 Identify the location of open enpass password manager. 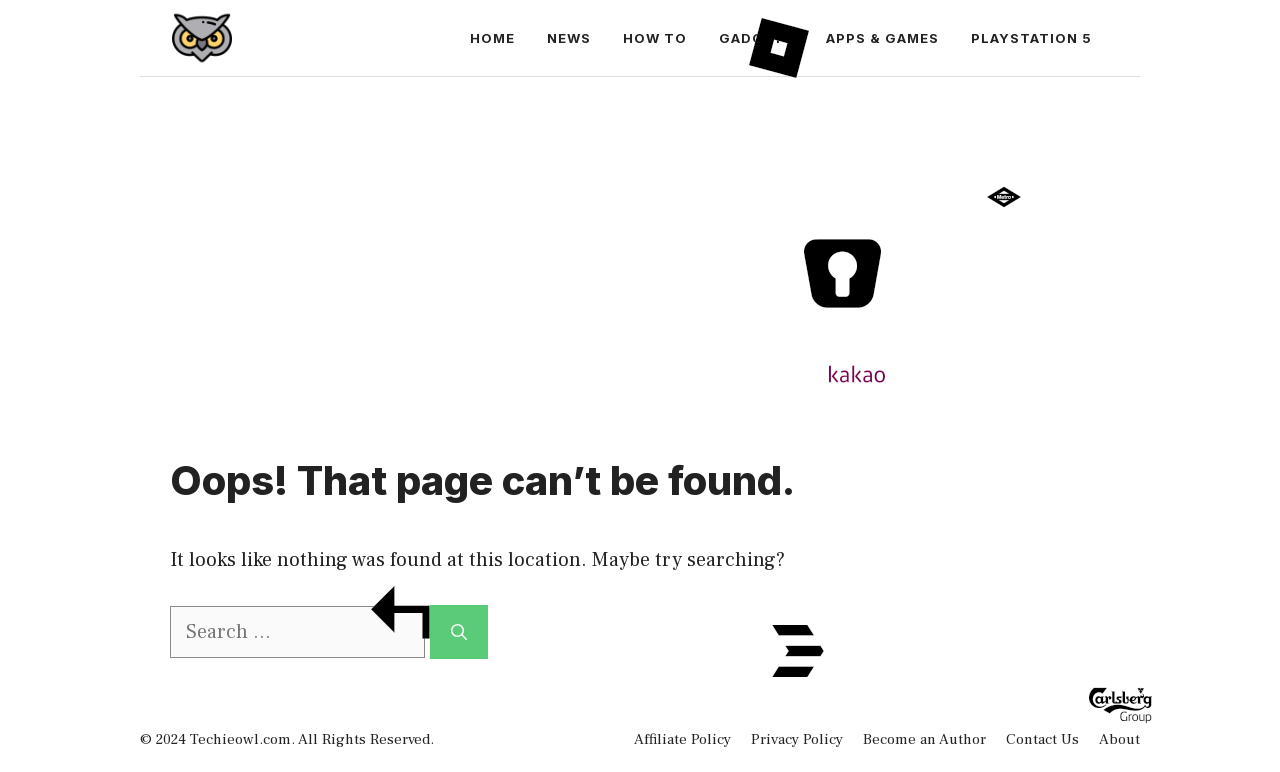
(842, 273).